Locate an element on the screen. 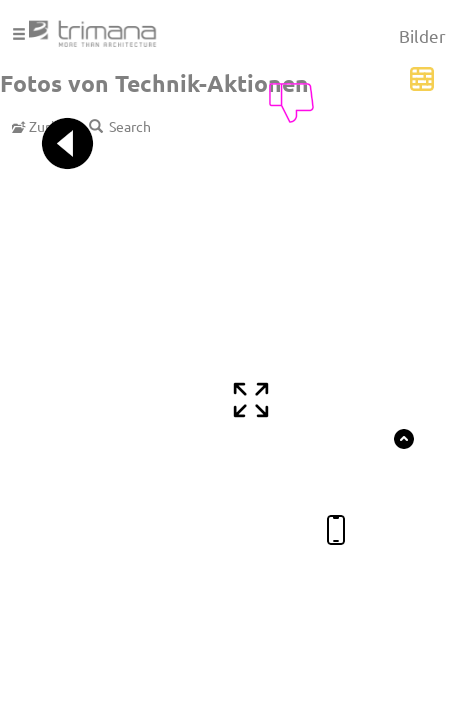 This screenshot has width=456, height=727. view wall or barrier settings is located at coordinates (422, 79).